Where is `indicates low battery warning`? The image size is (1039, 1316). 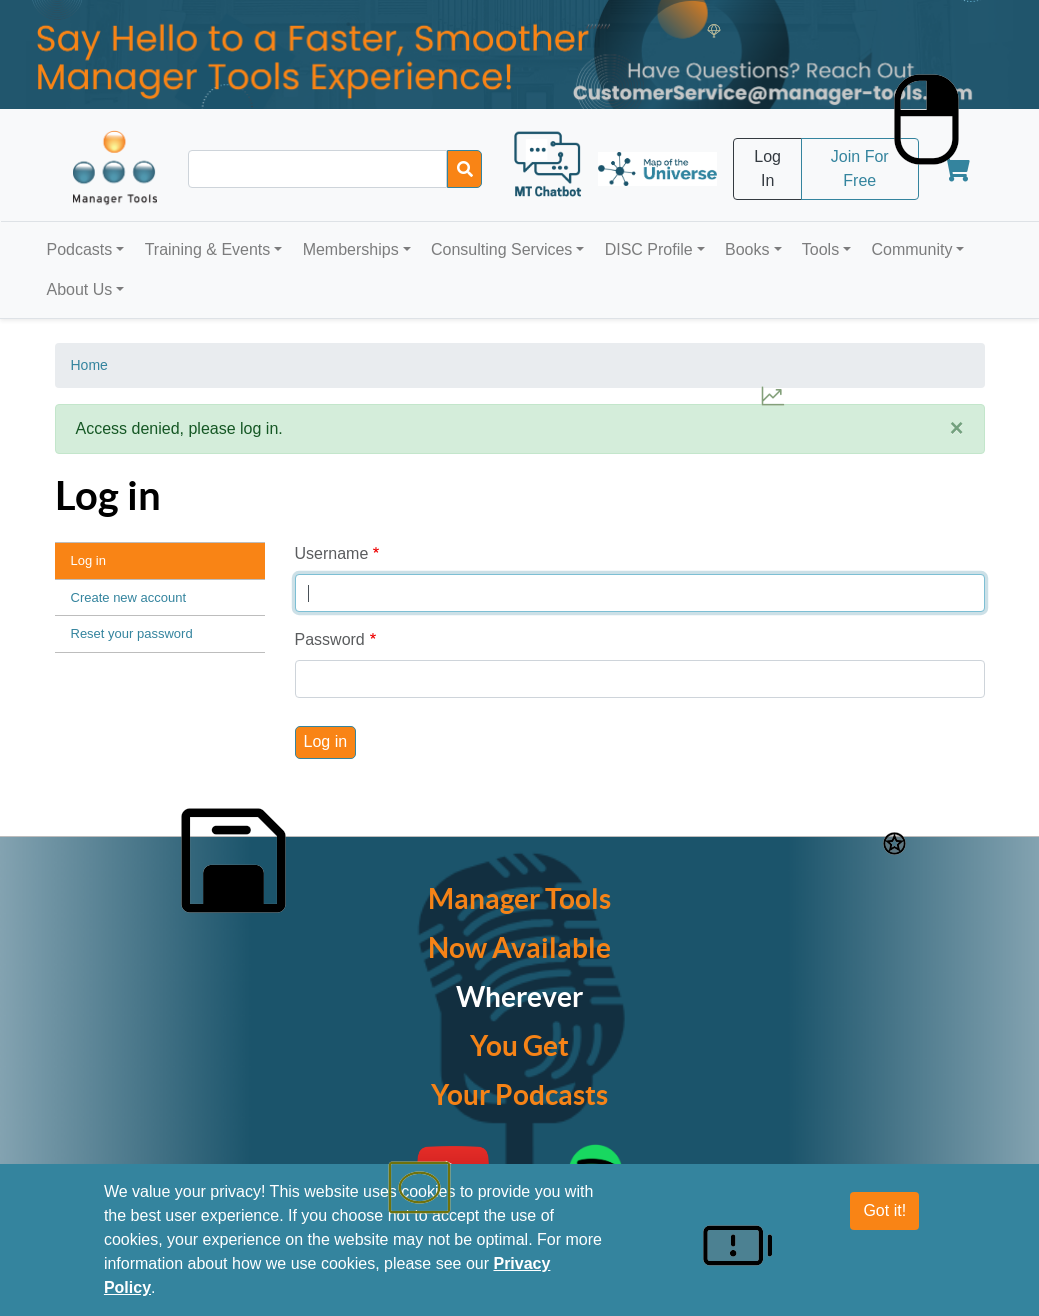 indicates low battery warning is located at coordinates (736, 1245).